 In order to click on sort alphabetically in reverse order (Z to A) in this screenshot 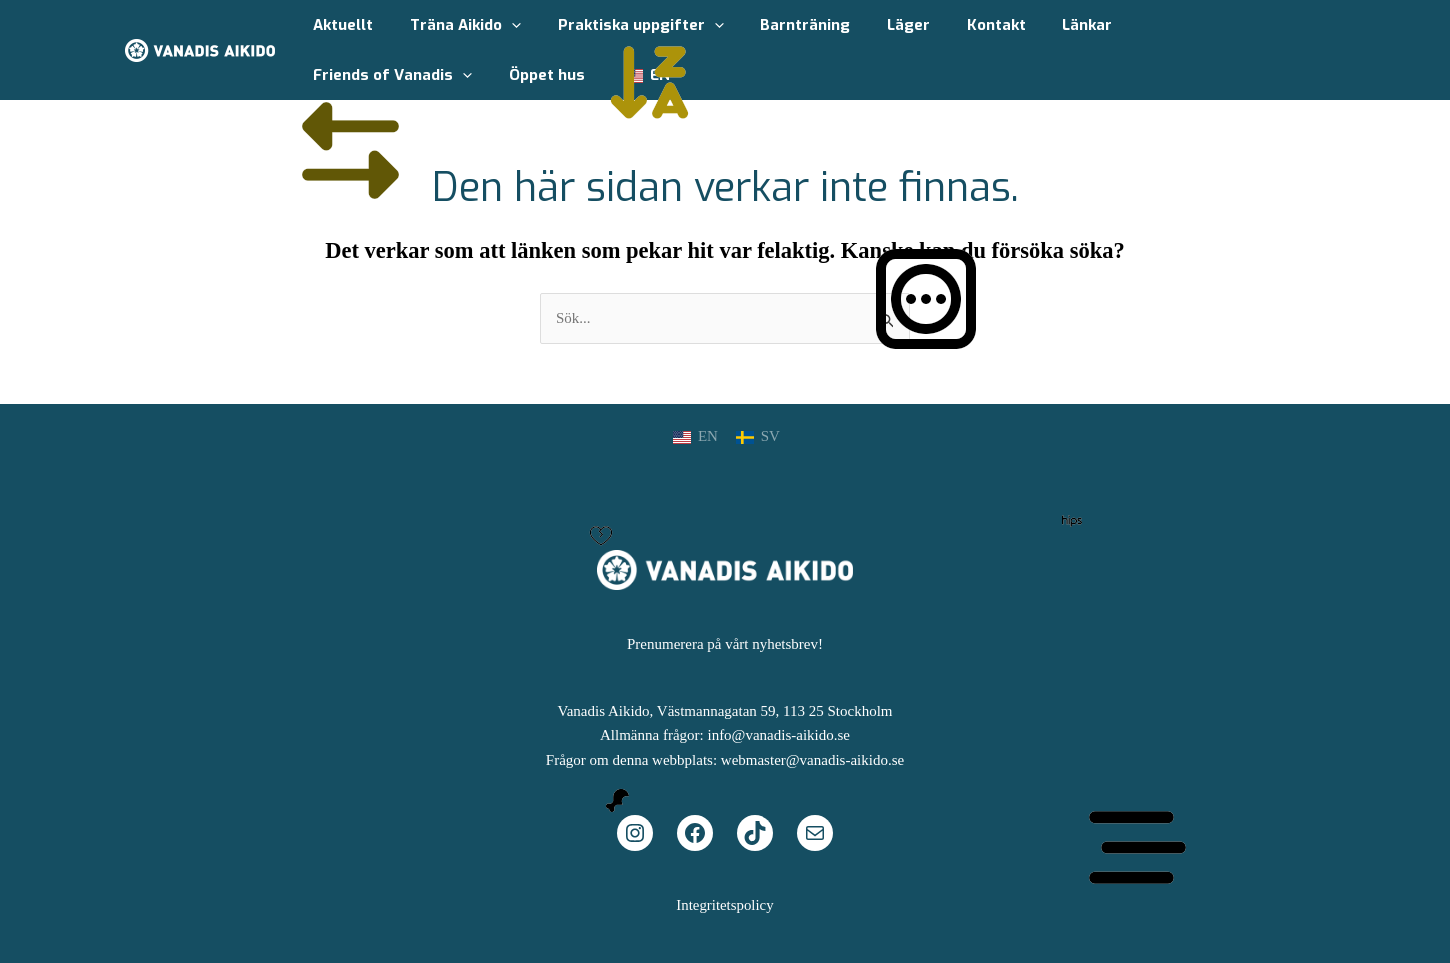, I will do `click(649, 82)`.